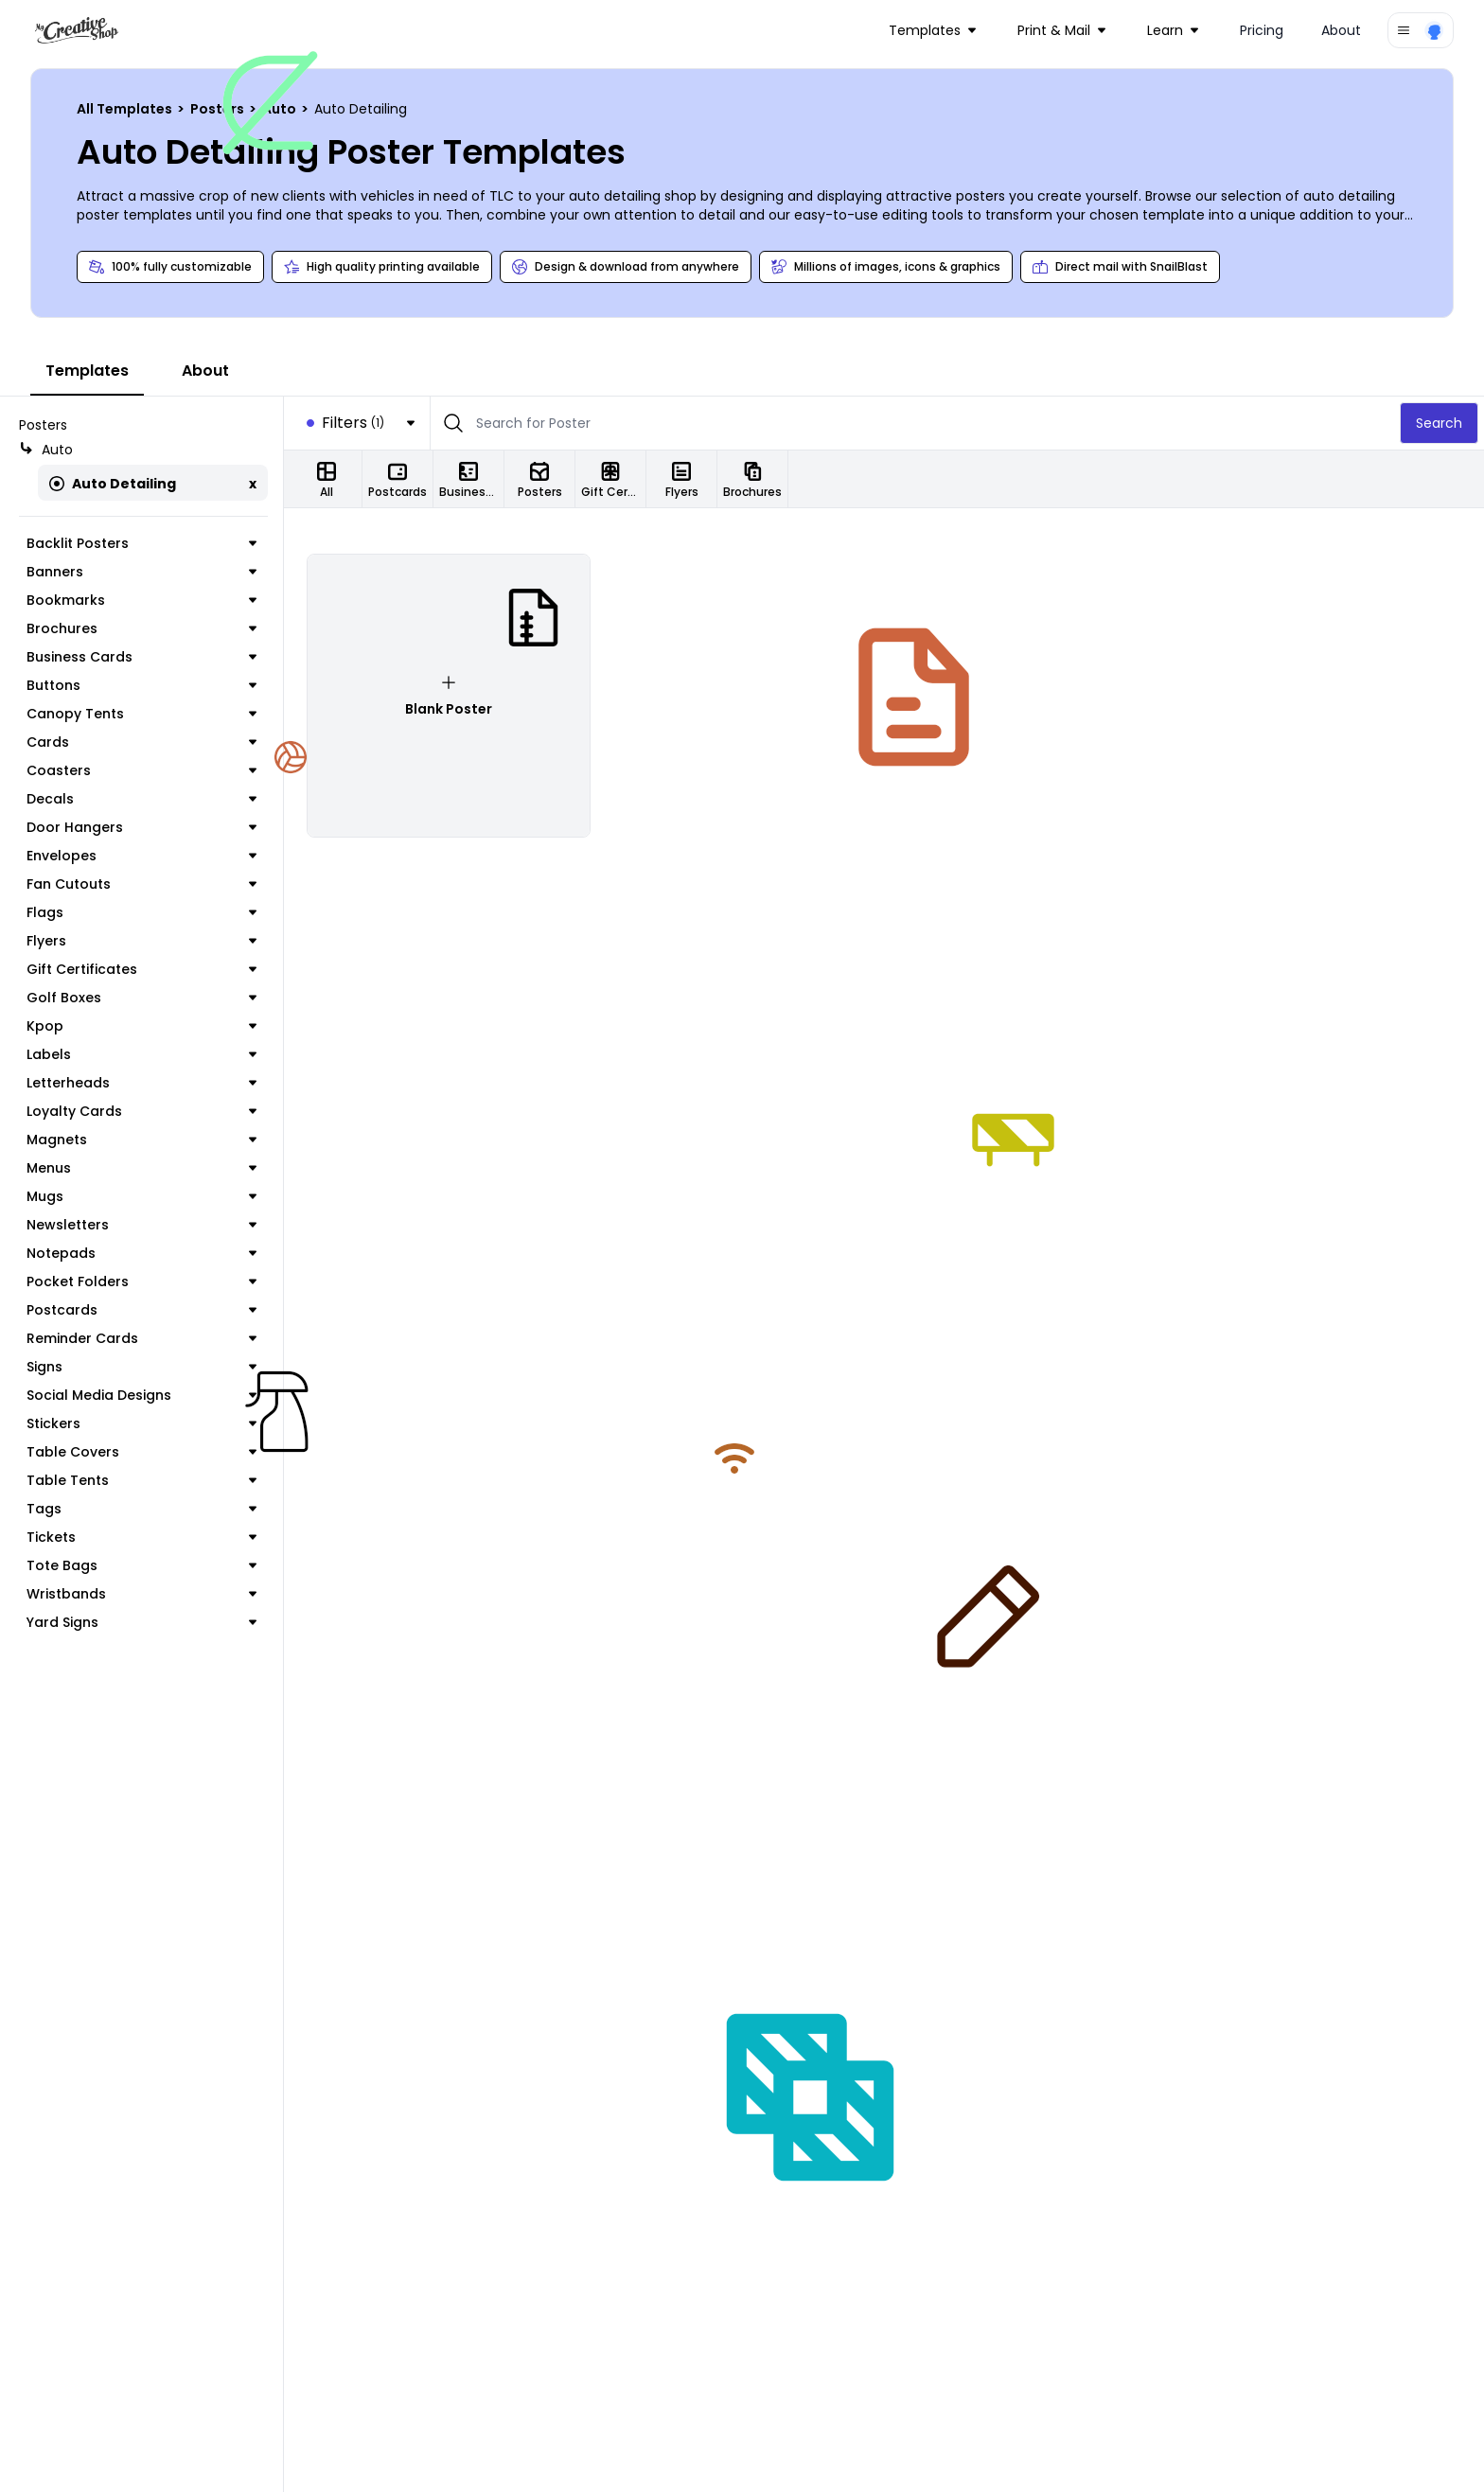 The width and height of the screenshot is (1484, 2492). I want to click on access volleyball or beach sports content, so click(291, 757).